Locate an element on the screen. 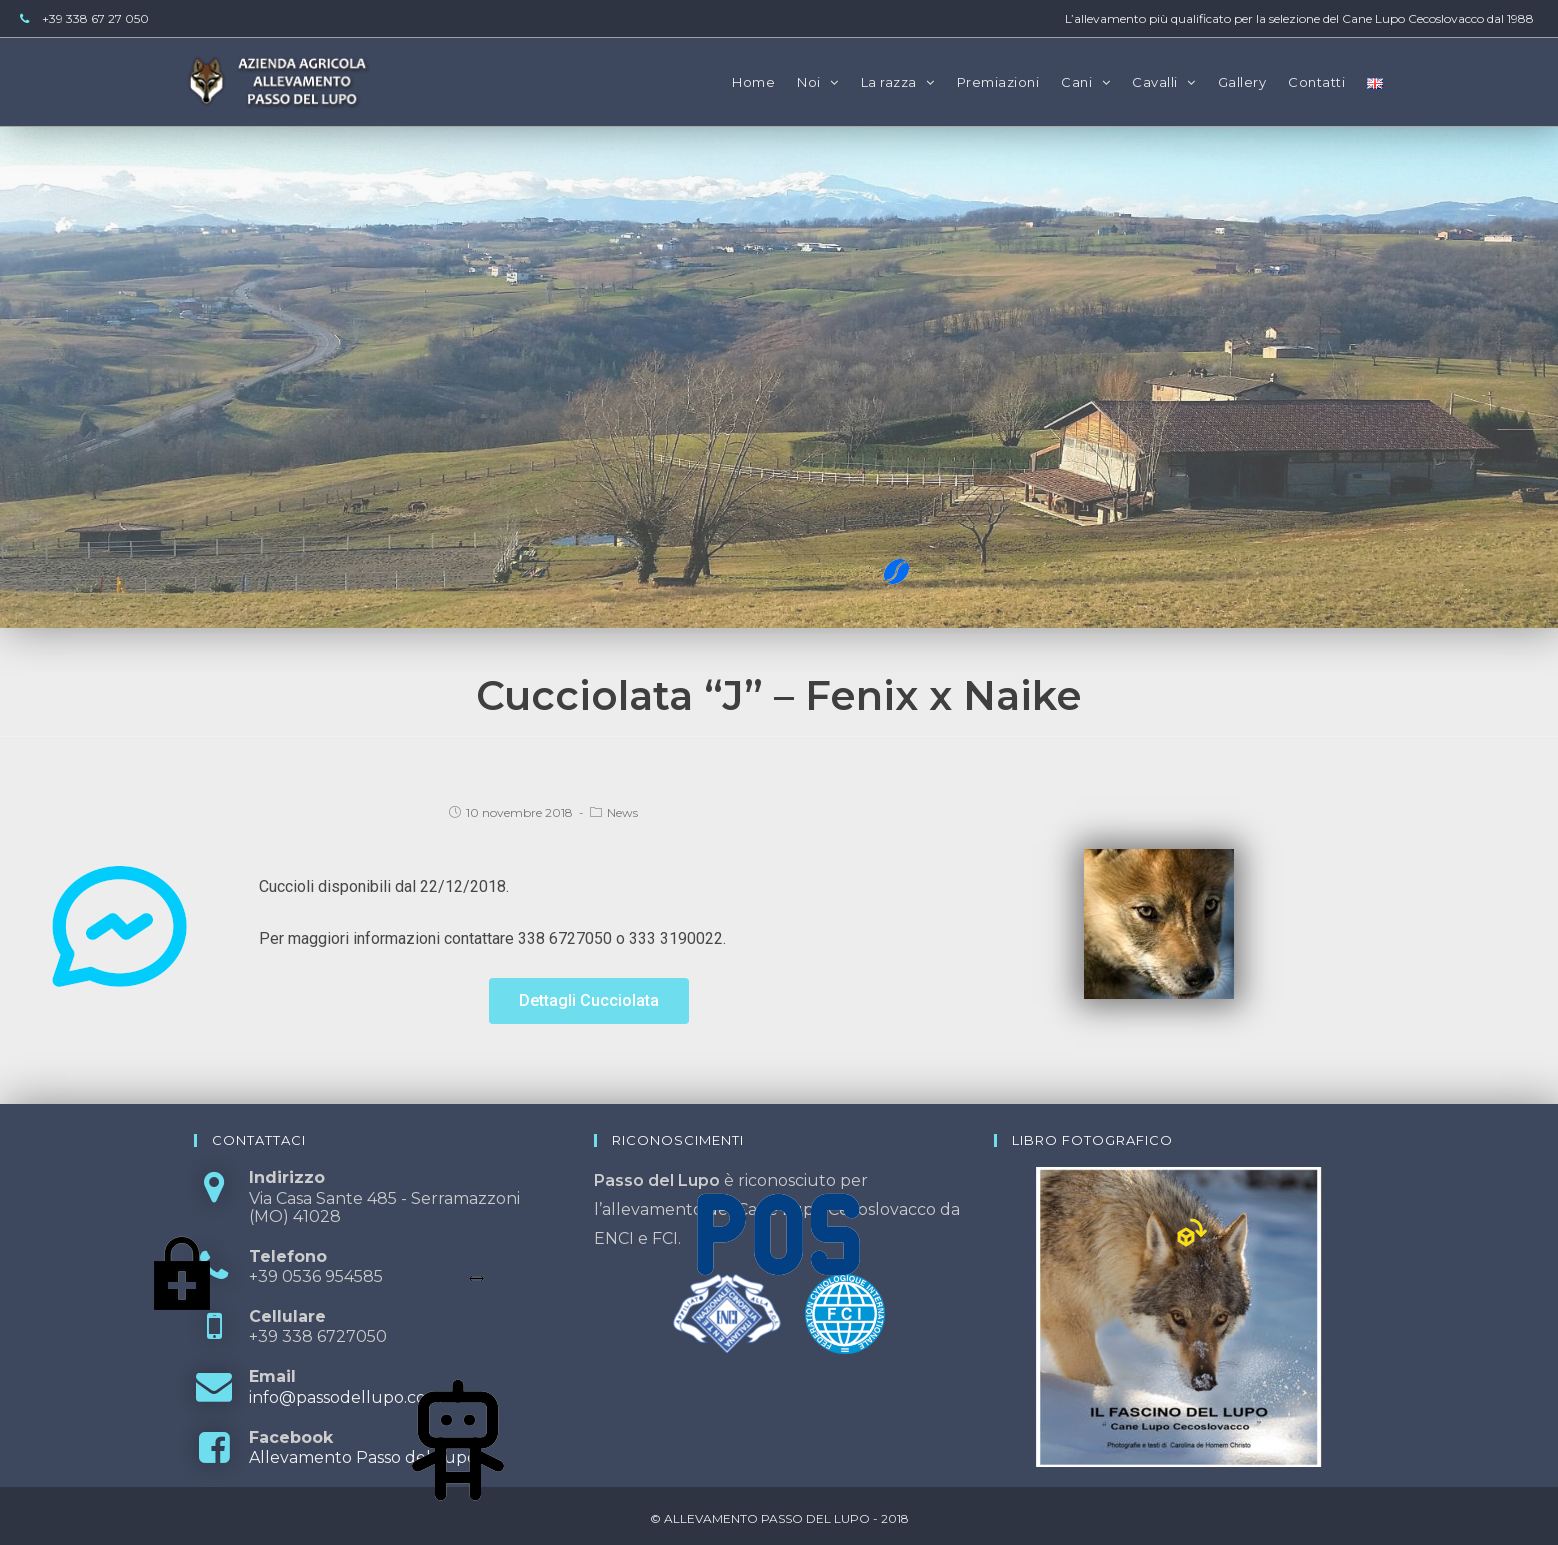 This screenshot has height=1545, width=1558. browse coffee shops or cafés nearby is located at coordinates (896, 571).